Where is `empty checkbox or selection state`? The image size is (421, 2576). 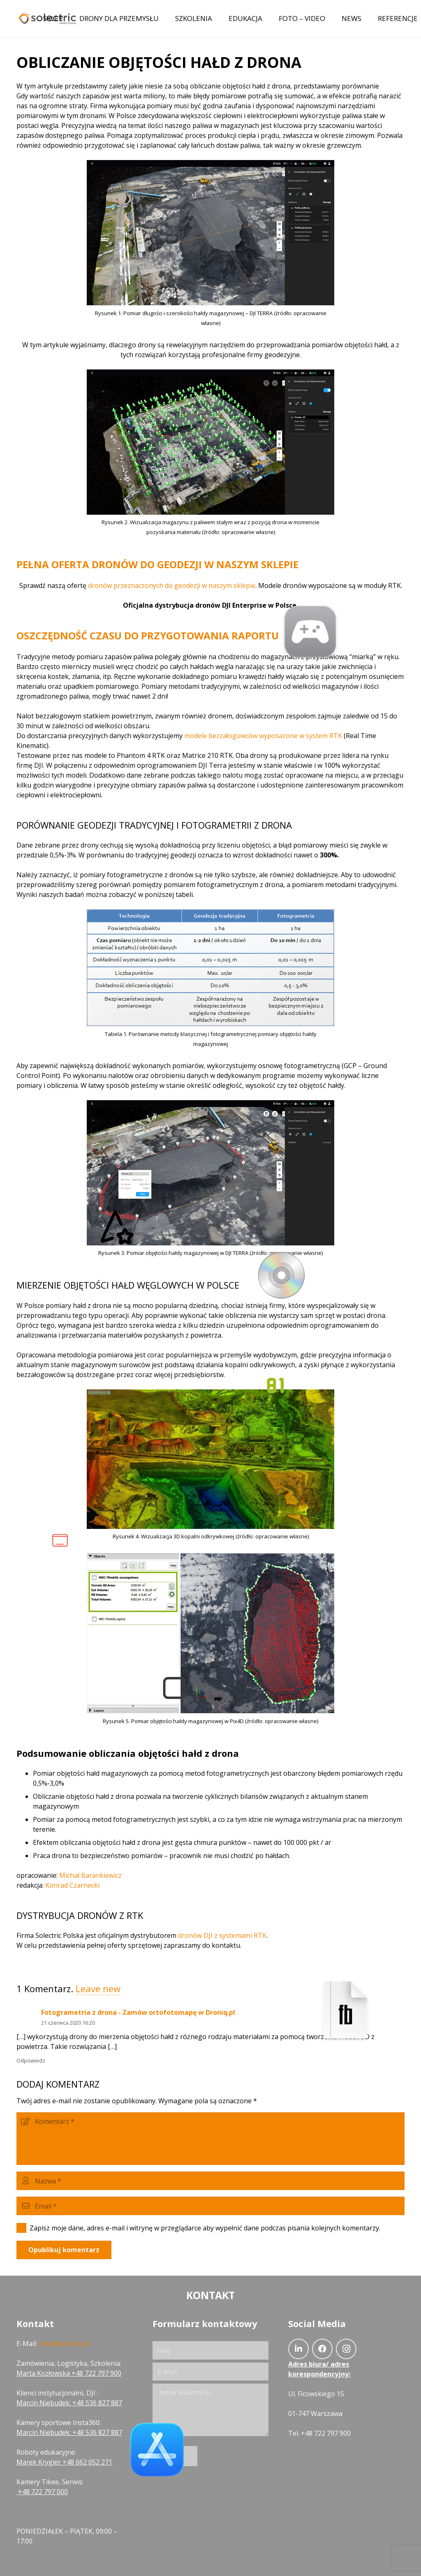 empty checkbox or selection state is located at coordinates (168, 1694).